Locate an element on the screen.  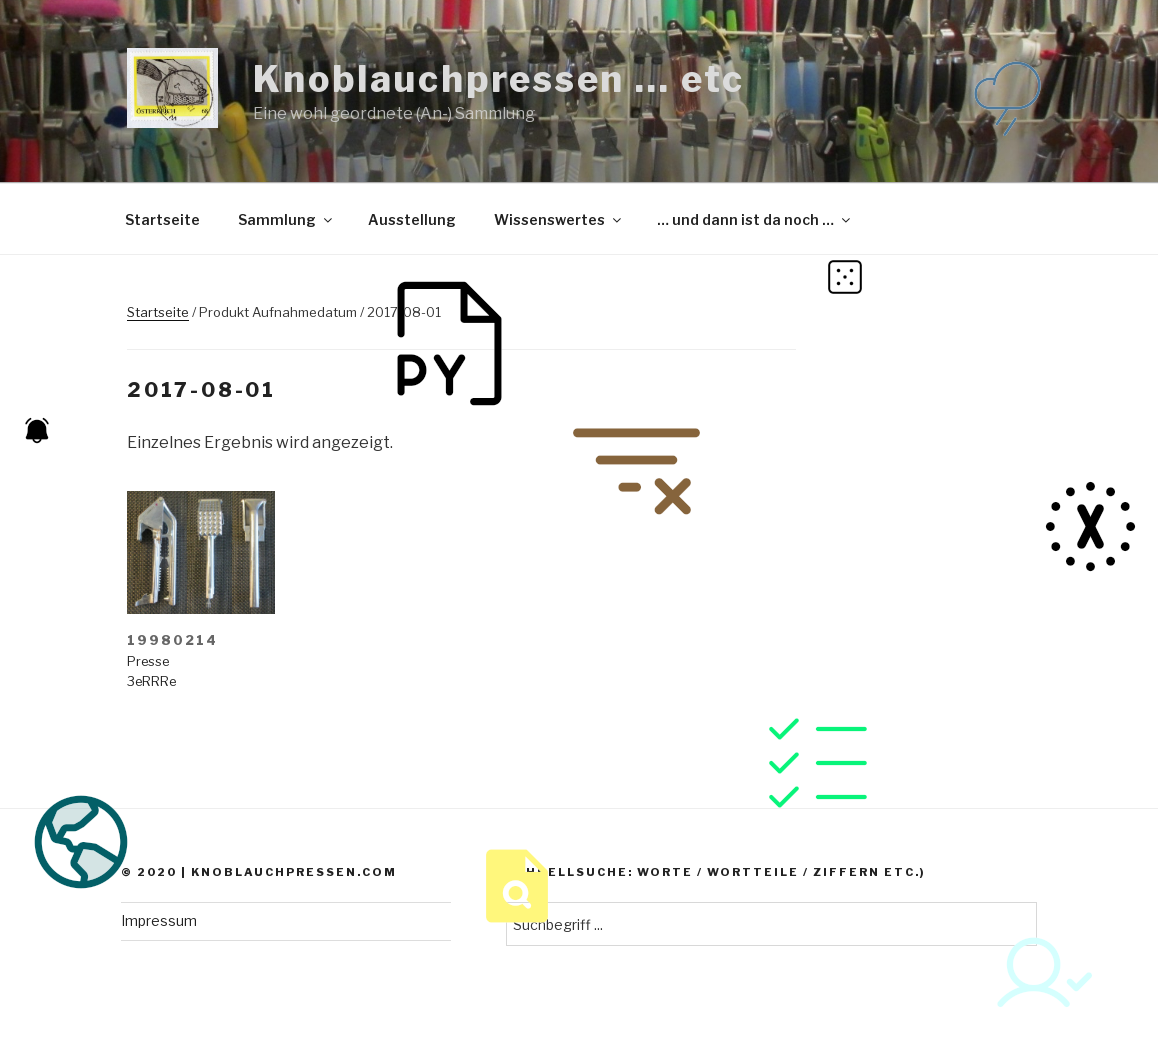
python script file is located at coordinates (449, 343).